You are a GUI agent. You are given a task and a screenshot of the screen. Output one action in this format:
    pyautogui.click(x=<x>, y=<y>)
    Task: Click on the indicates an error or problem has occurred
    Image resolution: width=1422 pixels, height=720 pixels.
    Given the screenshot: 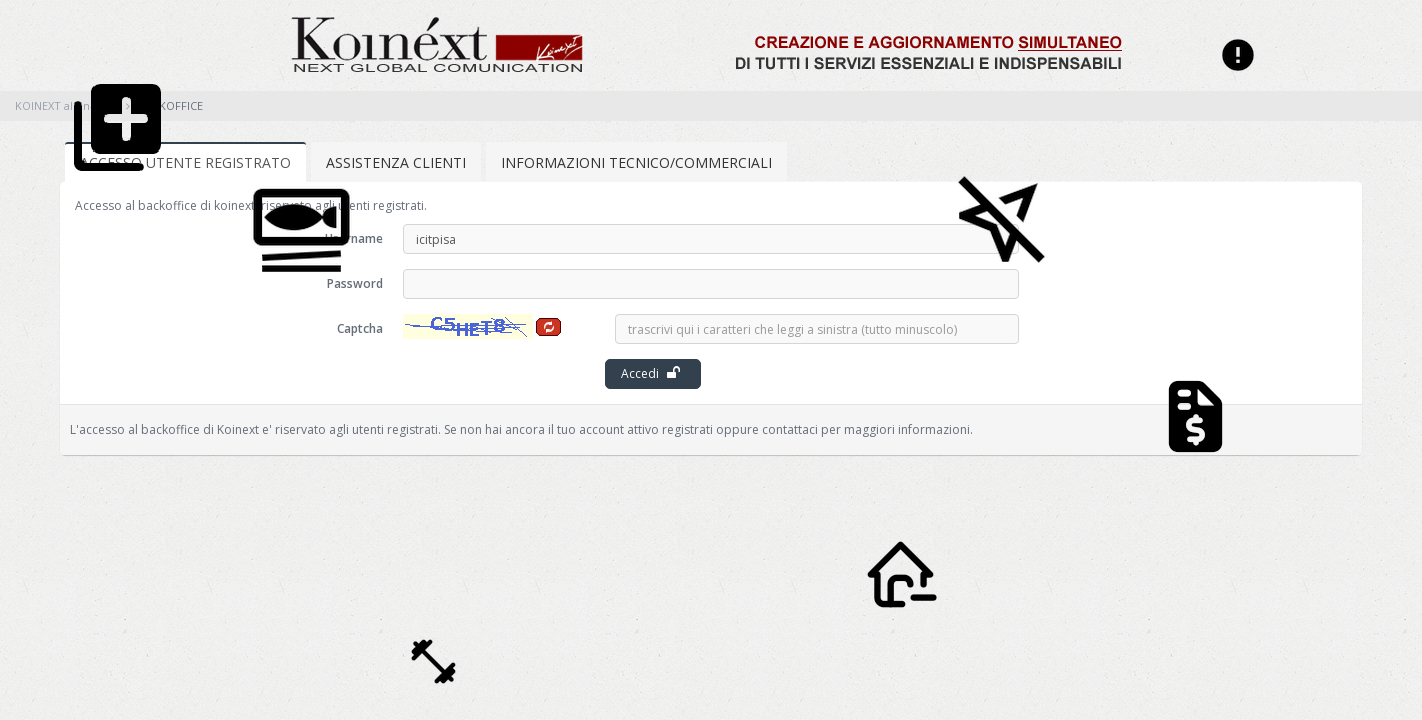 What is the action you would take?
    pyautogui.click(x=1238, y=55)
    